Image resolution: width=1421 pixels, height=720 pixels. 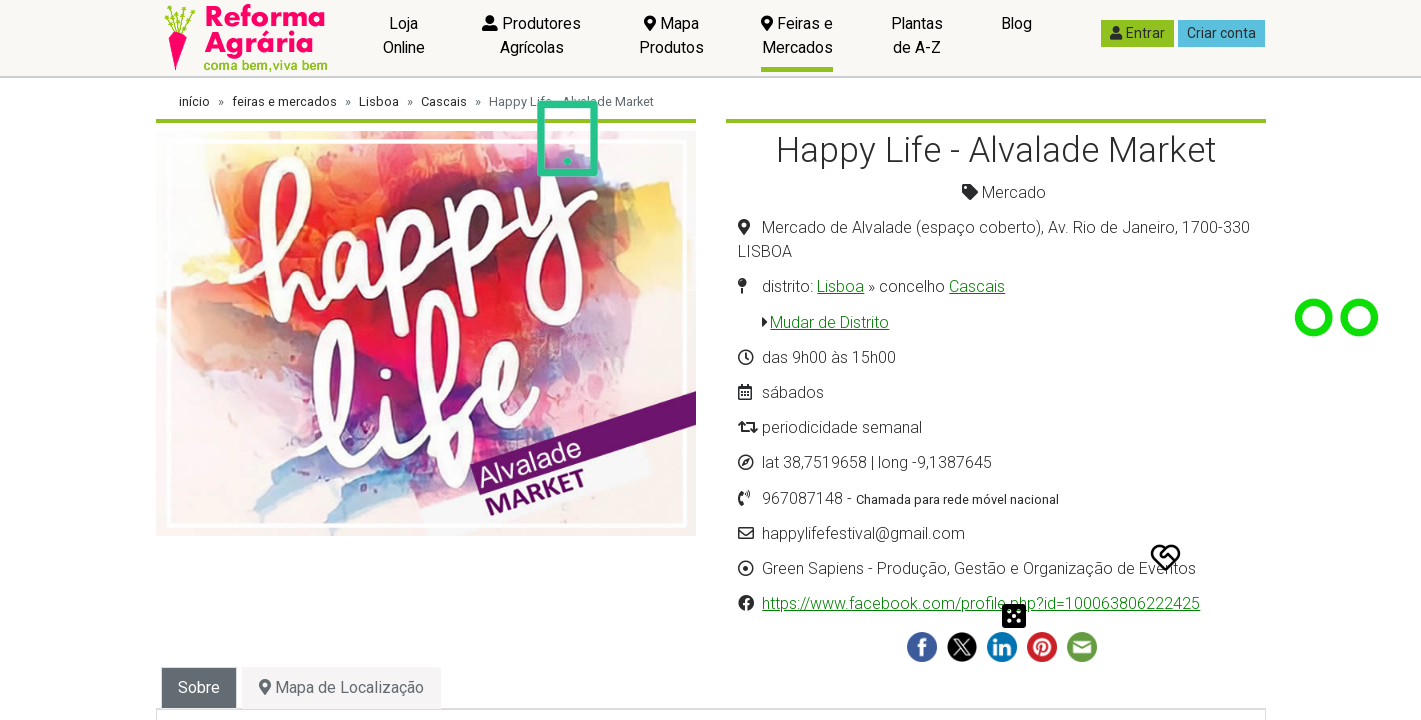 What do you see at coordinates (1165, 557) in the screenshot?
I see `access customer service or support` at bounding box center [1165, 557].